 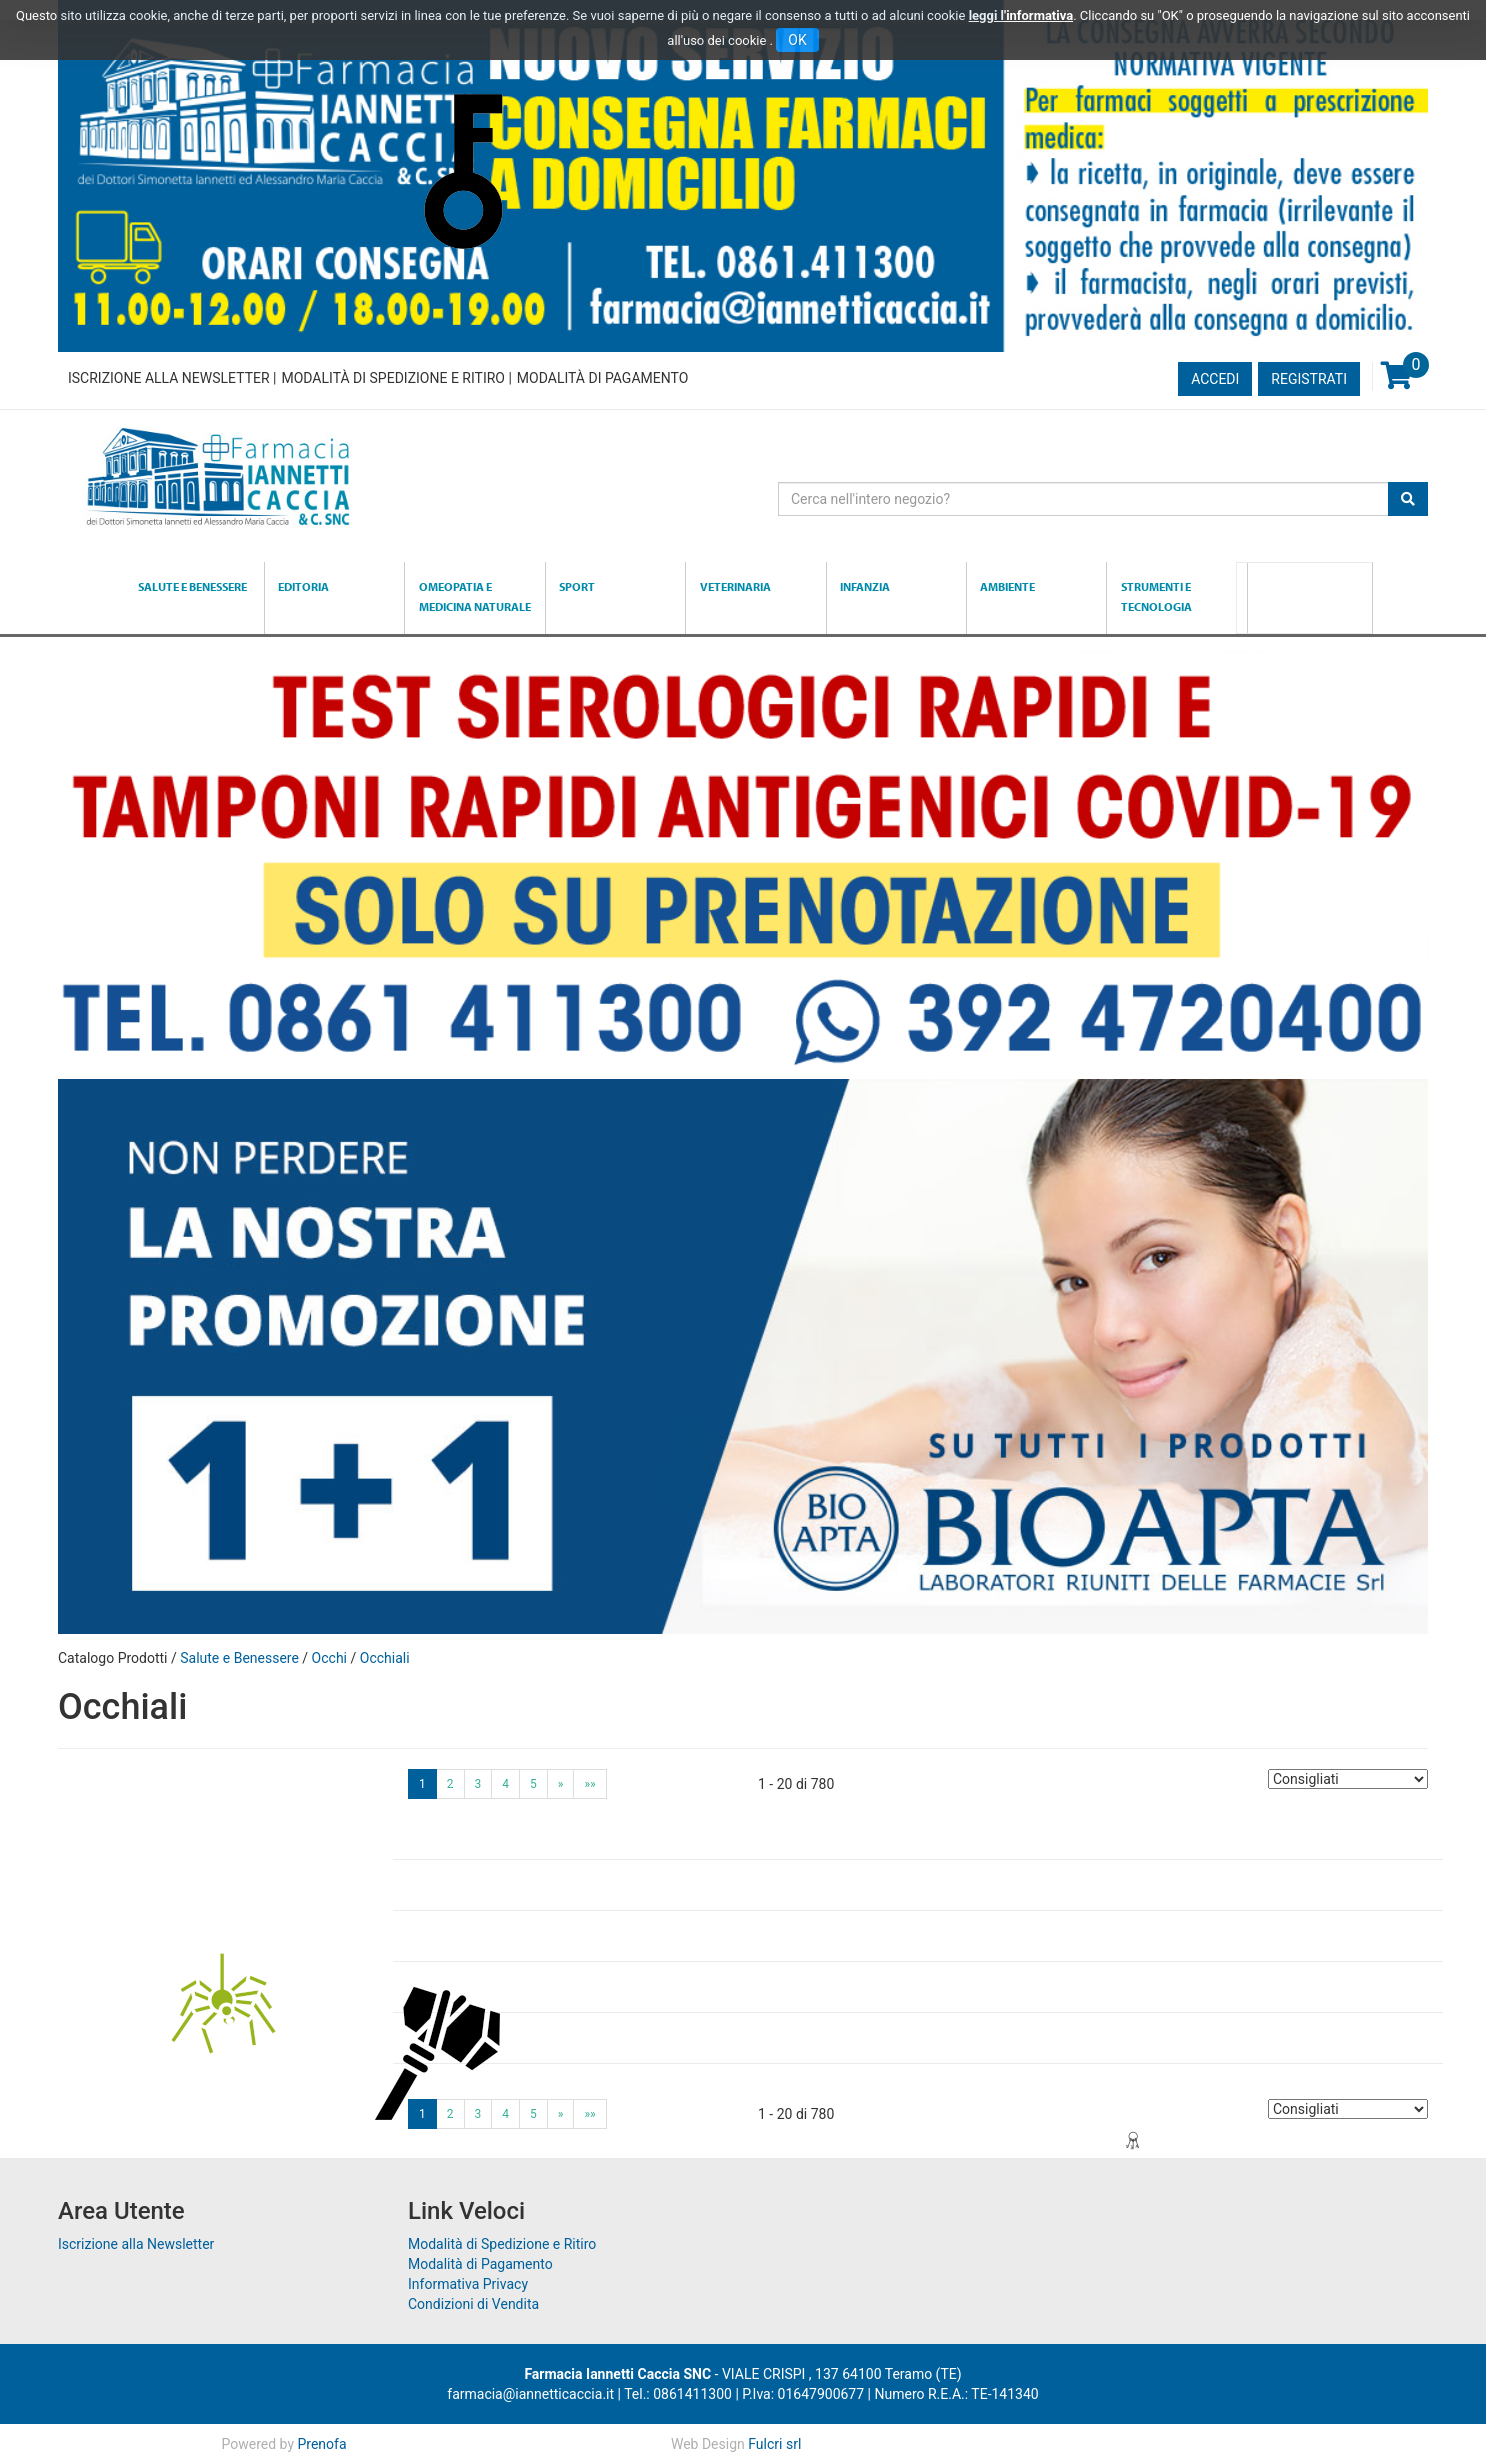 What do you see at coordinates (223, 2003) in the screenshot?
I see `indicates spider enemy or creature in game` at bounding box center [223, 2003].